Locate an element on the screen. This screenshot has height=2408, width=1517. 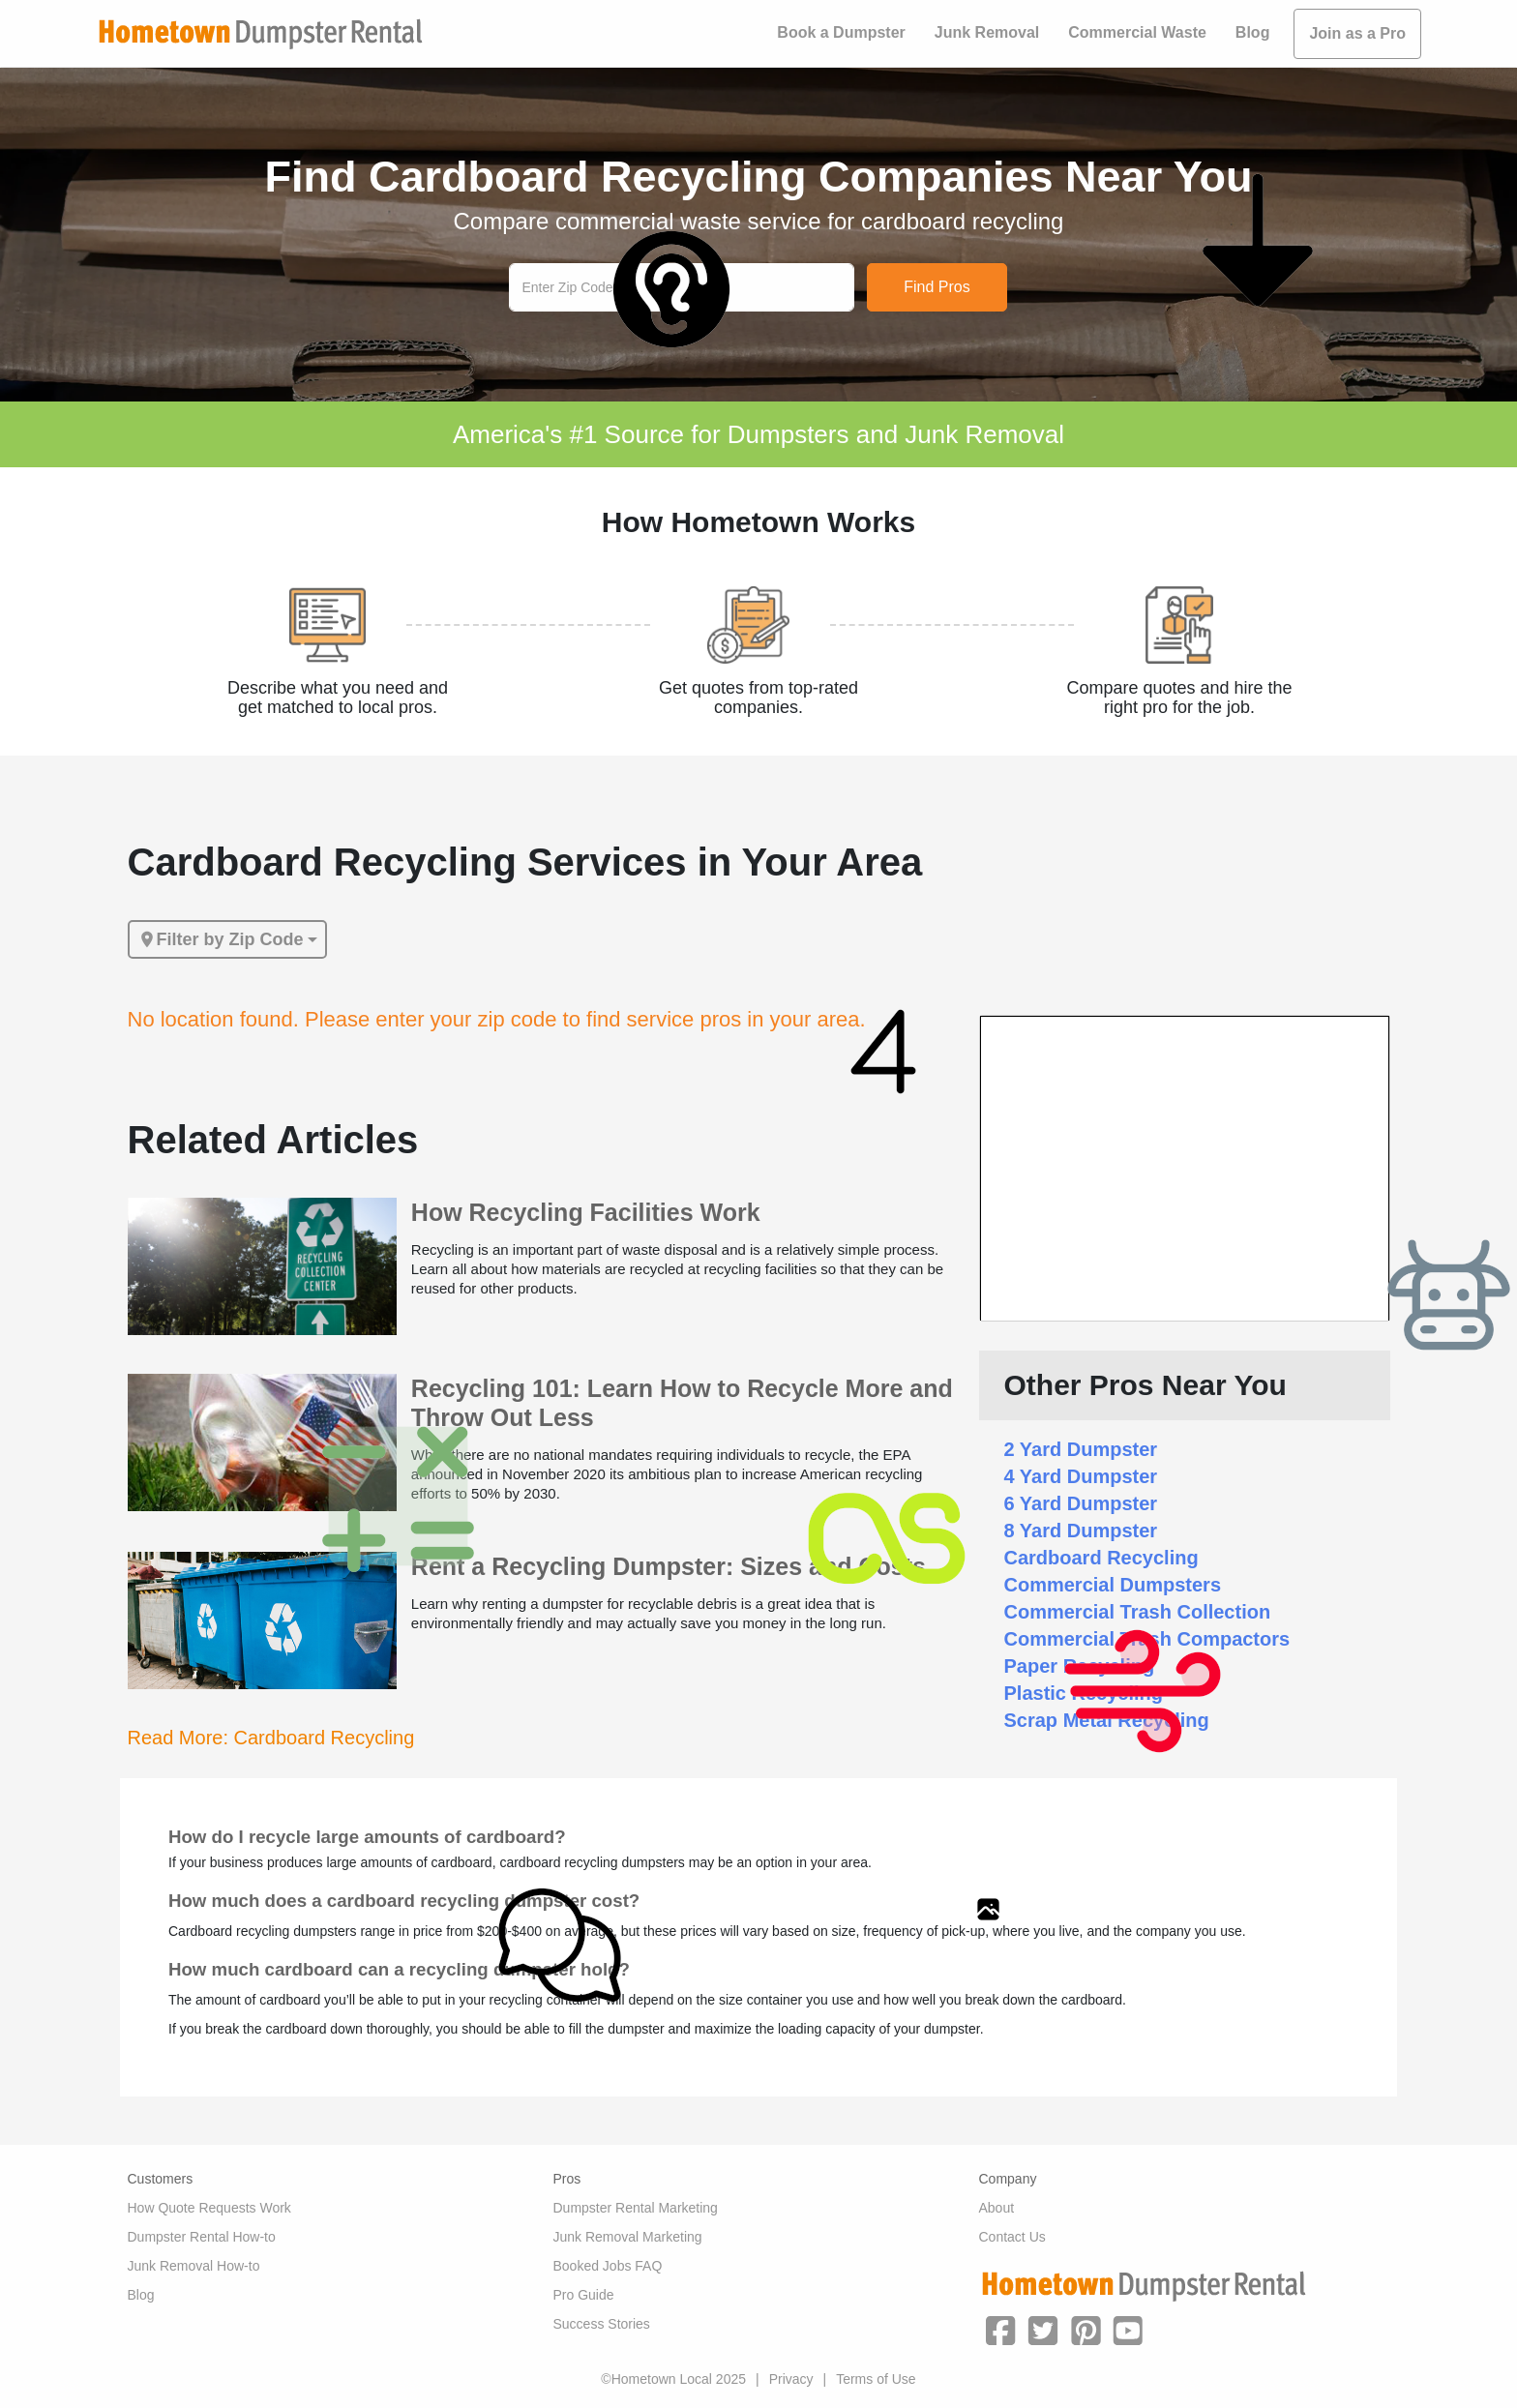
open calculator or math tools is located at coordinates (398, 1496).